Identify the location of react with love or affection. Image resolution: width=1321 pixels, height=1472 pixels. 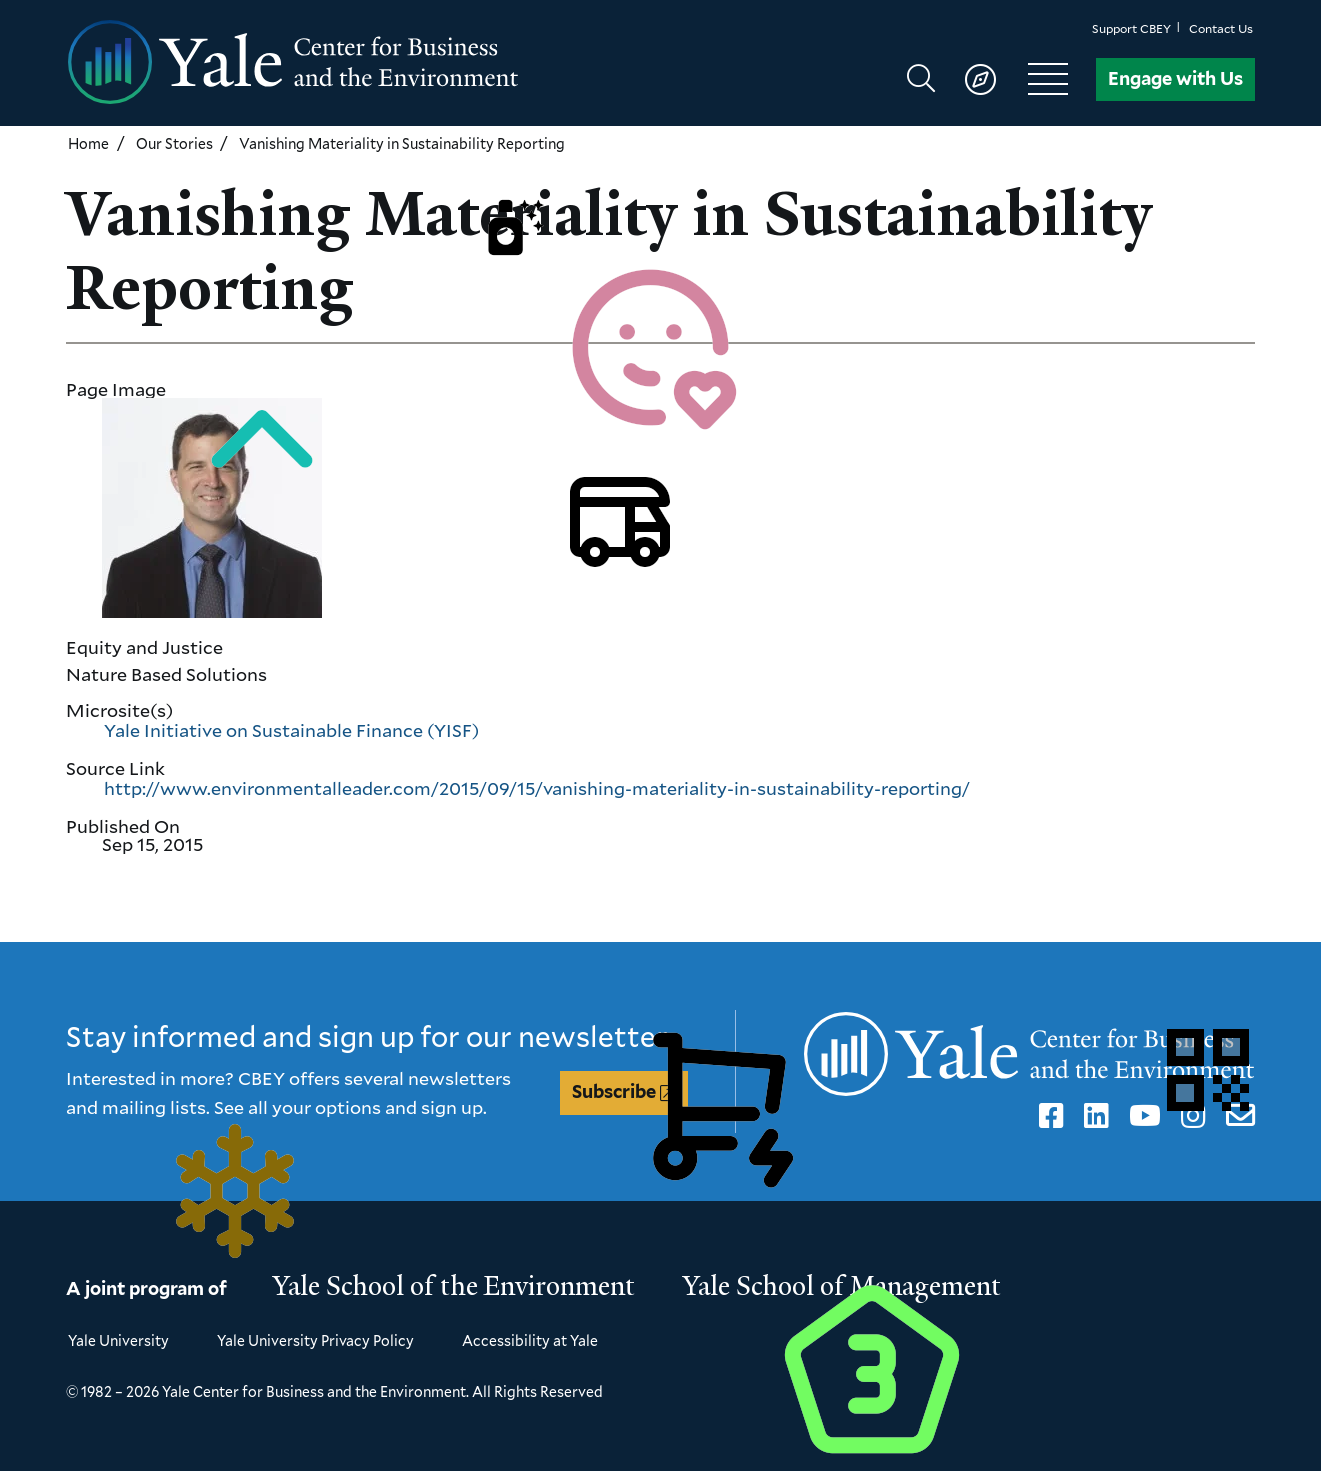
(650, 347).